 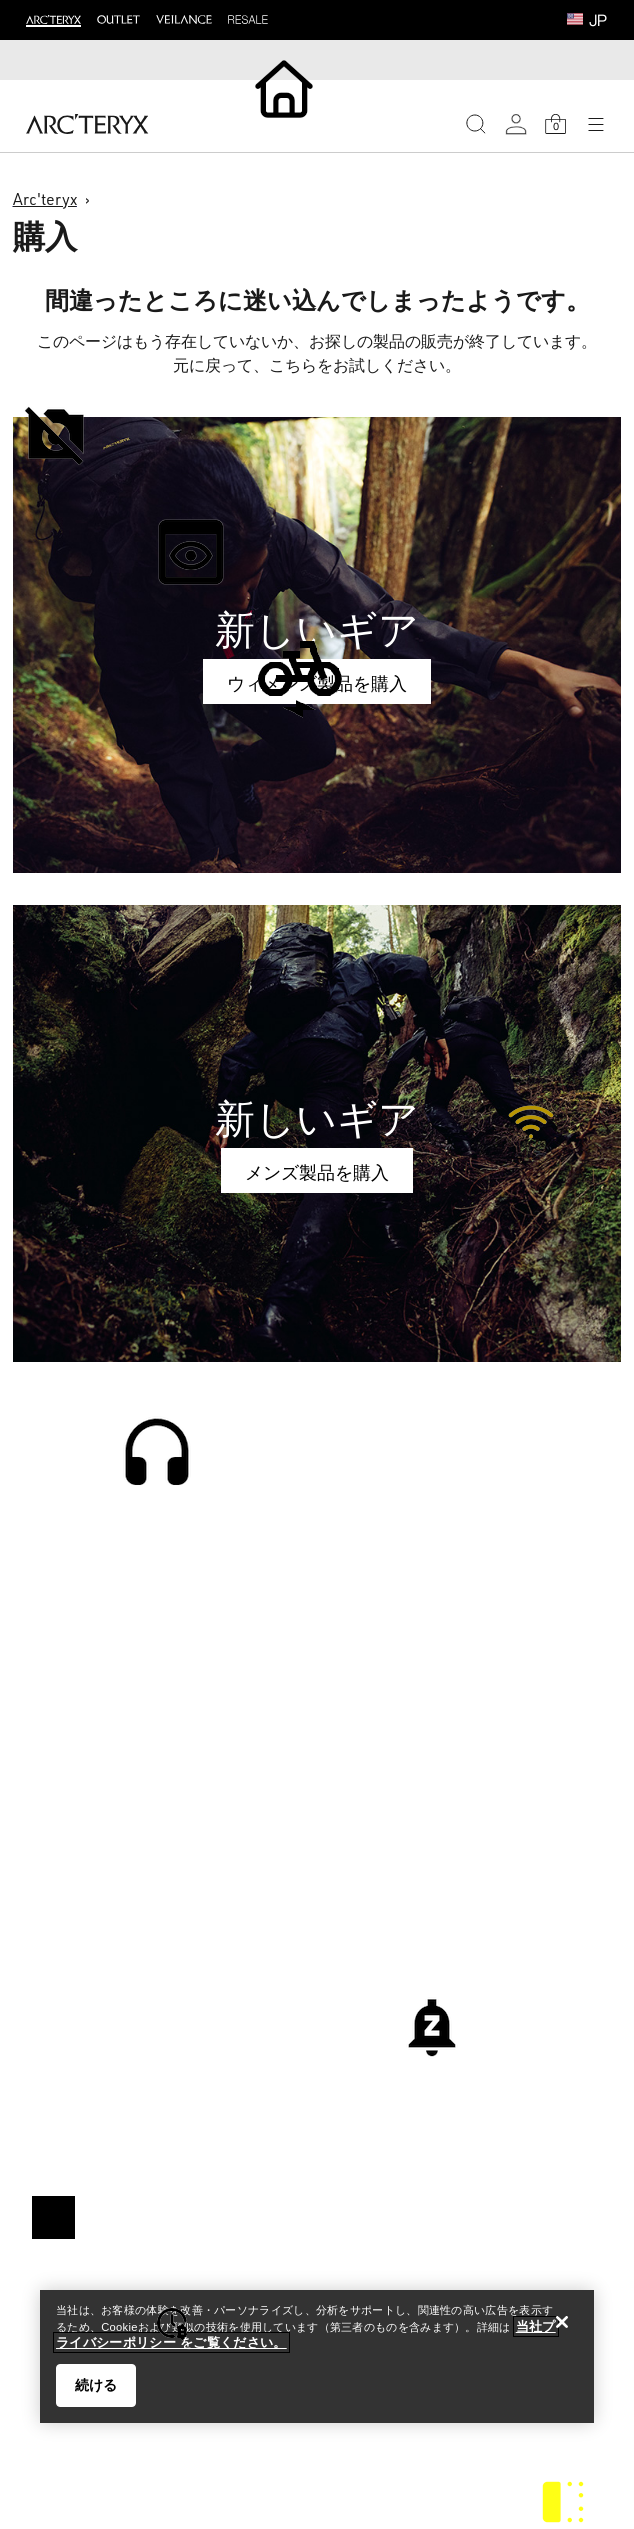 I want to click on stop media playback, so click(x=53, y=2217).